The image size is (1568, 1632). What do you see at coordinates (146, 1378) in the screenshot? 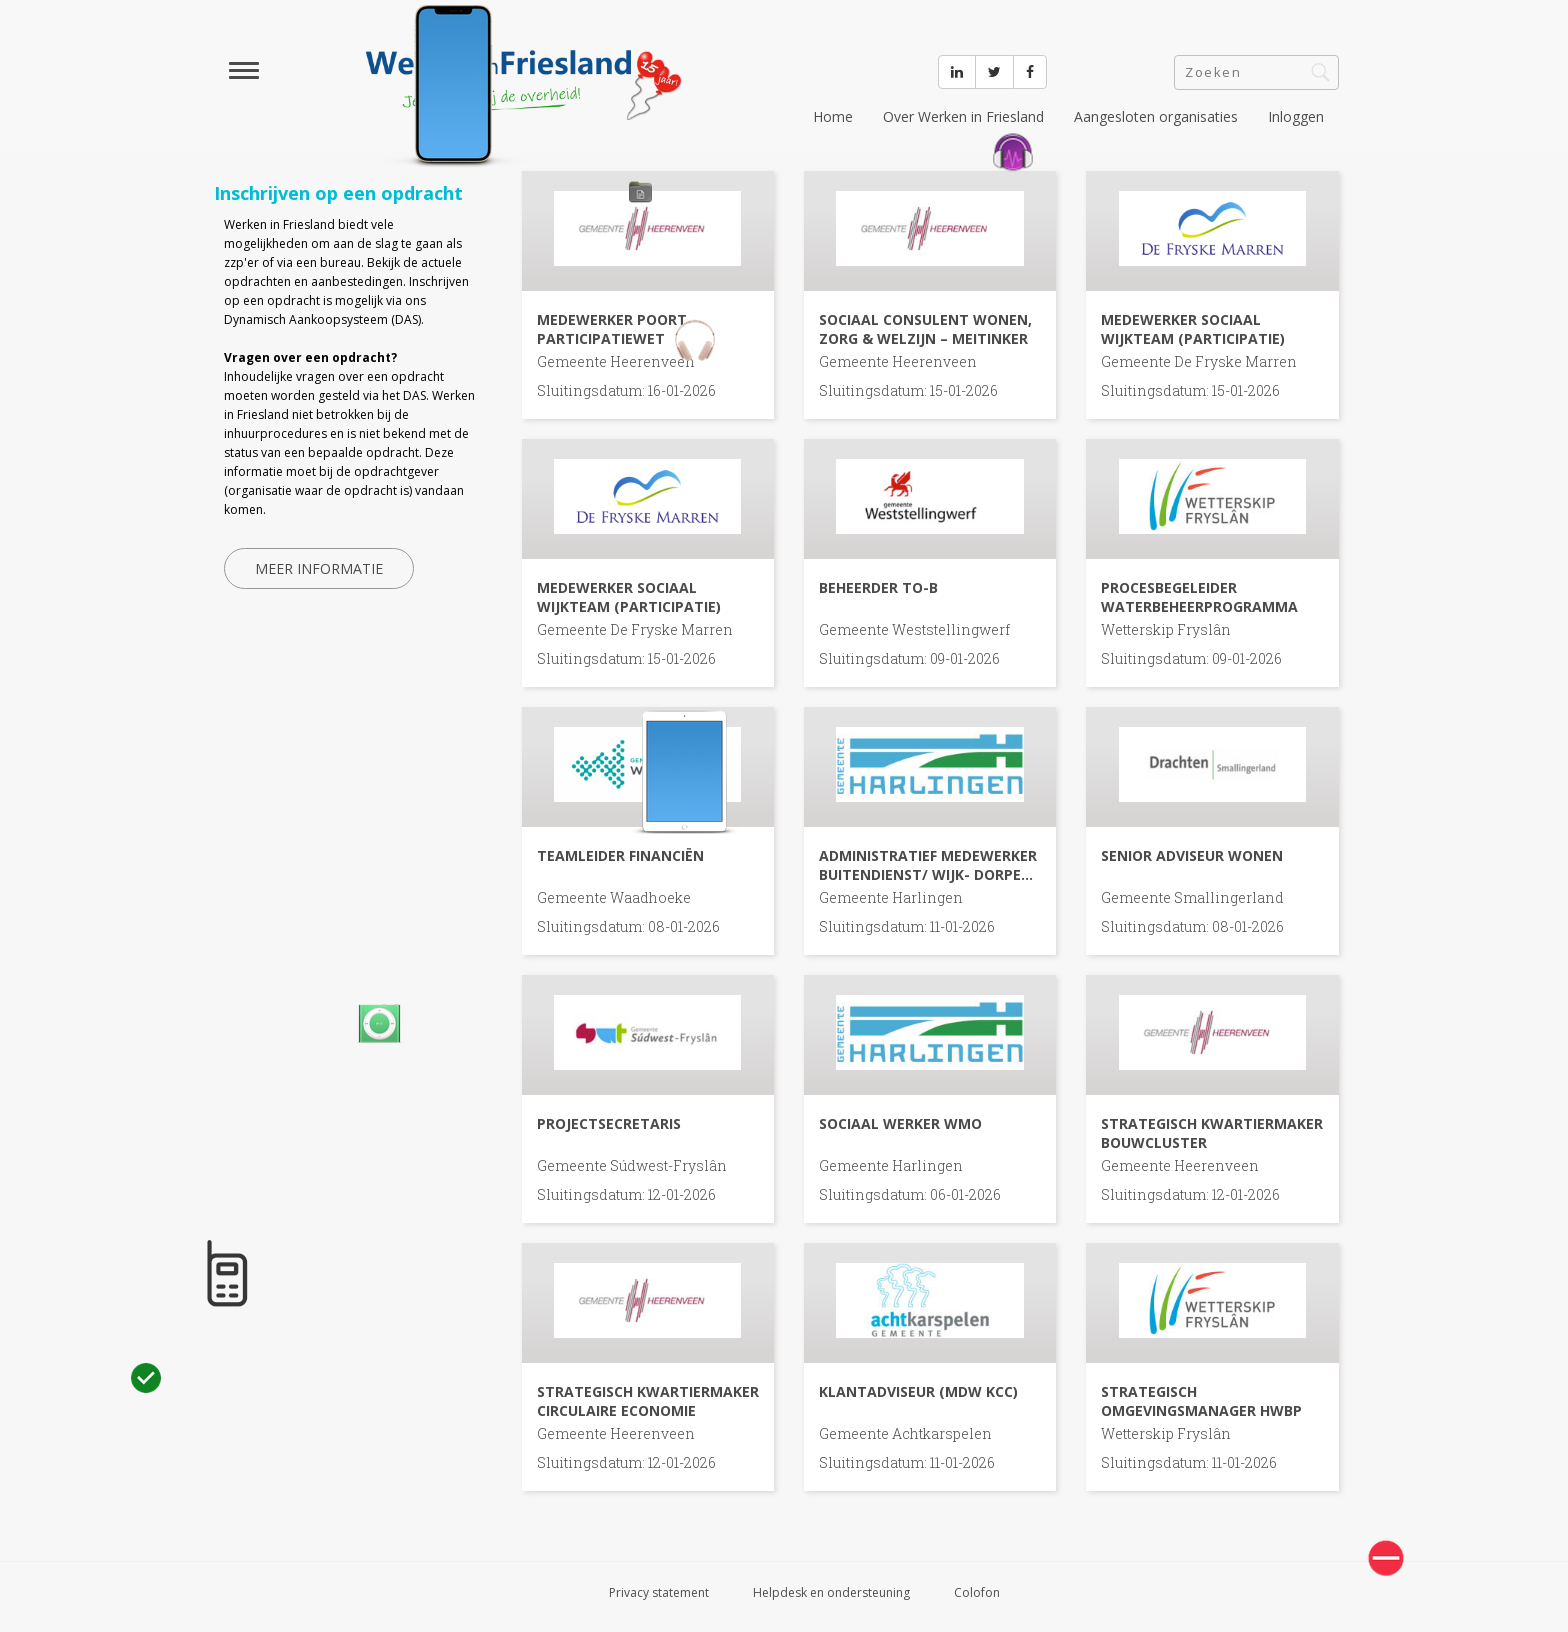
I see `confirm or approve an action` at bounding box center [146, 1378].